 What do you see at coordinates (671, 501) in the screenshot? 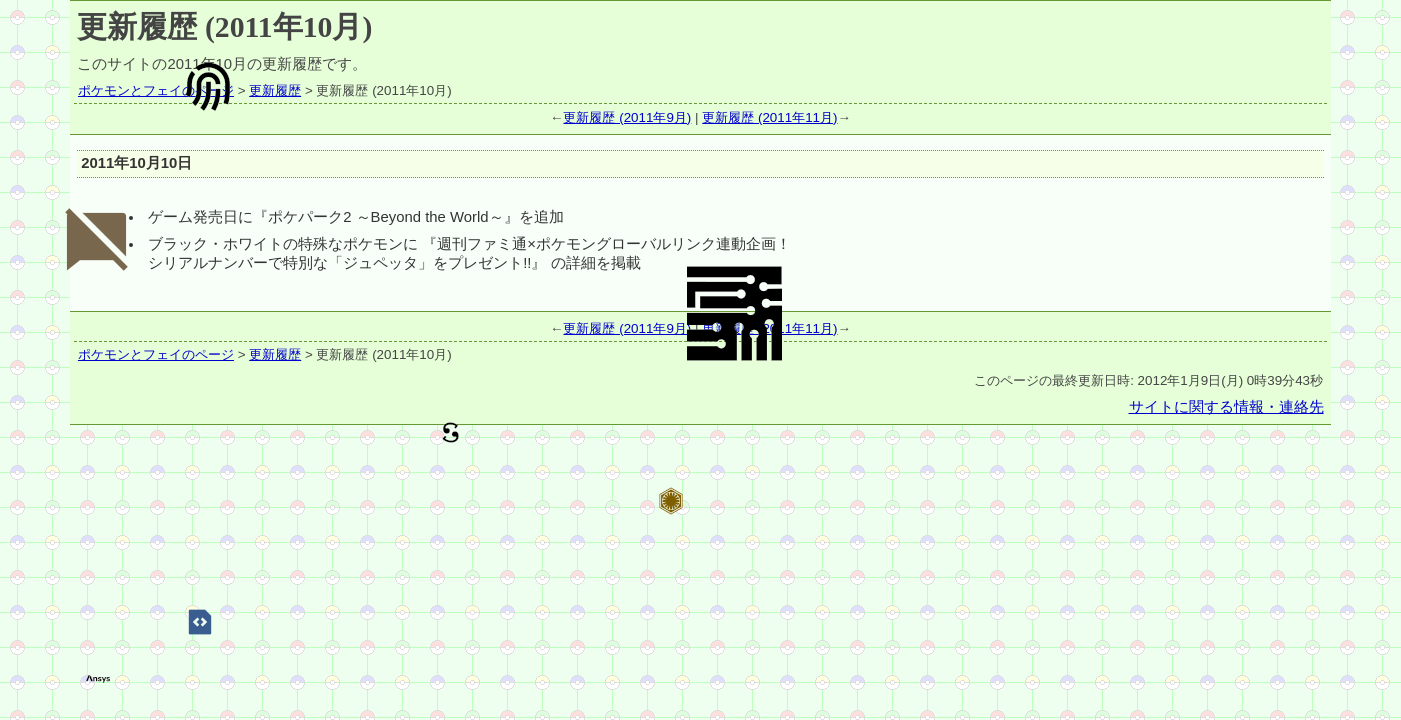
I see `First Order logo from Star Wars franchise` at bounding box center [671, 501].